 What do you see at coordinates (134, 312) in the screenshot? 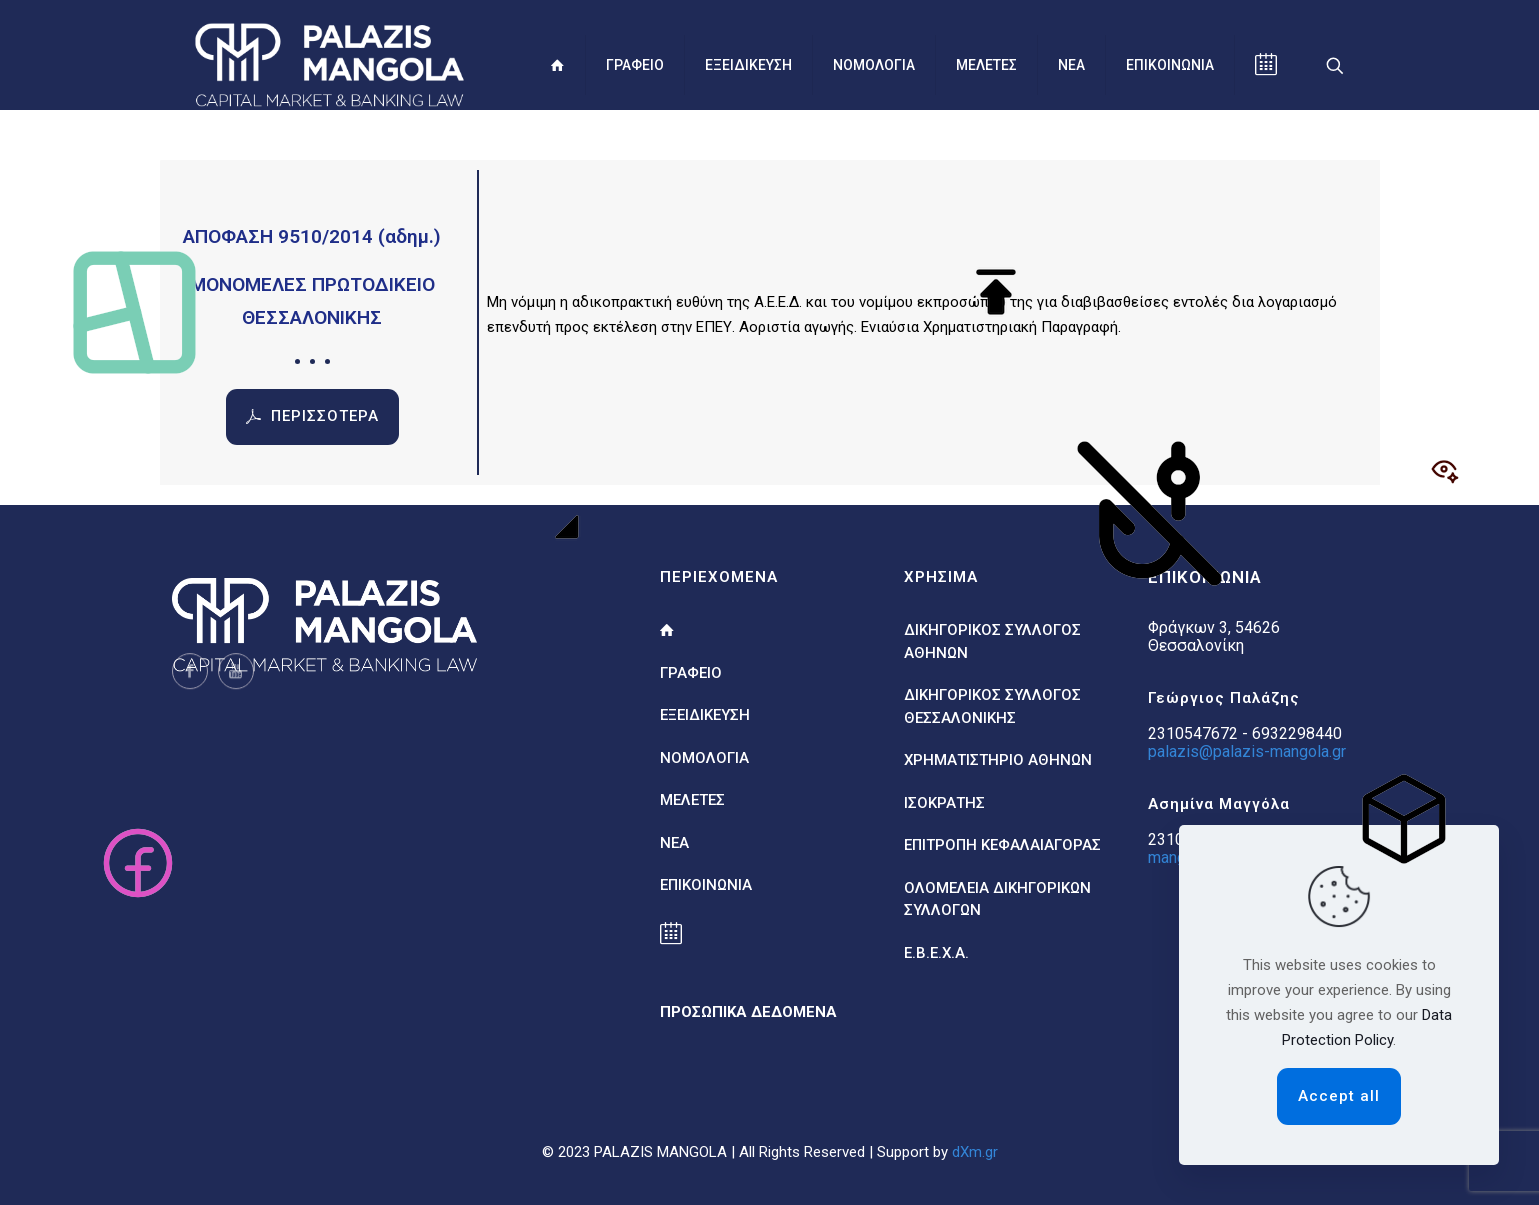
I see `switch to collage layout view` at bounding box center [134, 312].